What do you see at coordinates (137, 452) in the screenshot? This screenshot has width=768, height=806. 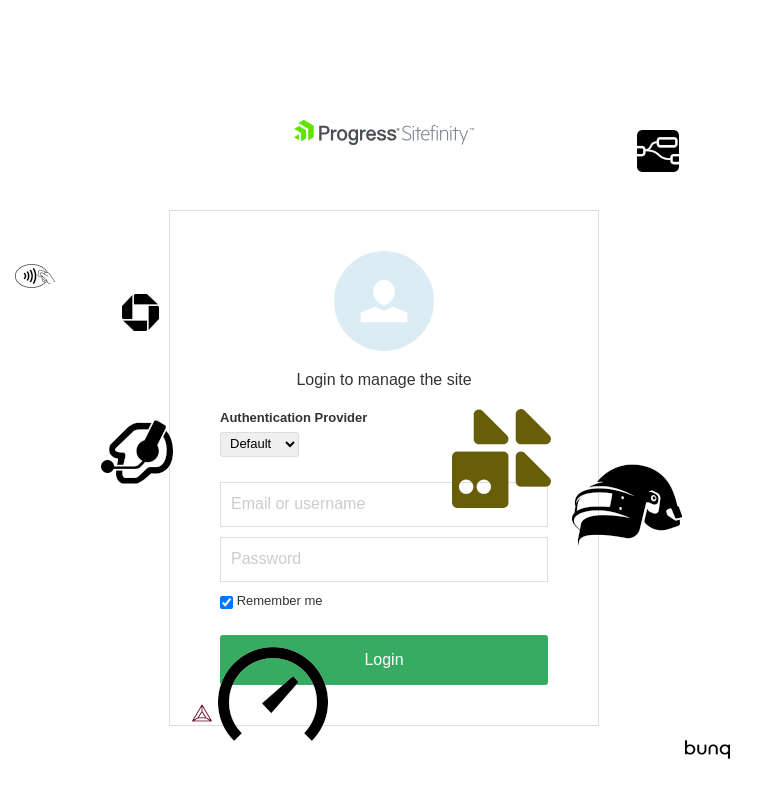 I see `open zoiper VoIP calling app` at bounding box center [137, 452].